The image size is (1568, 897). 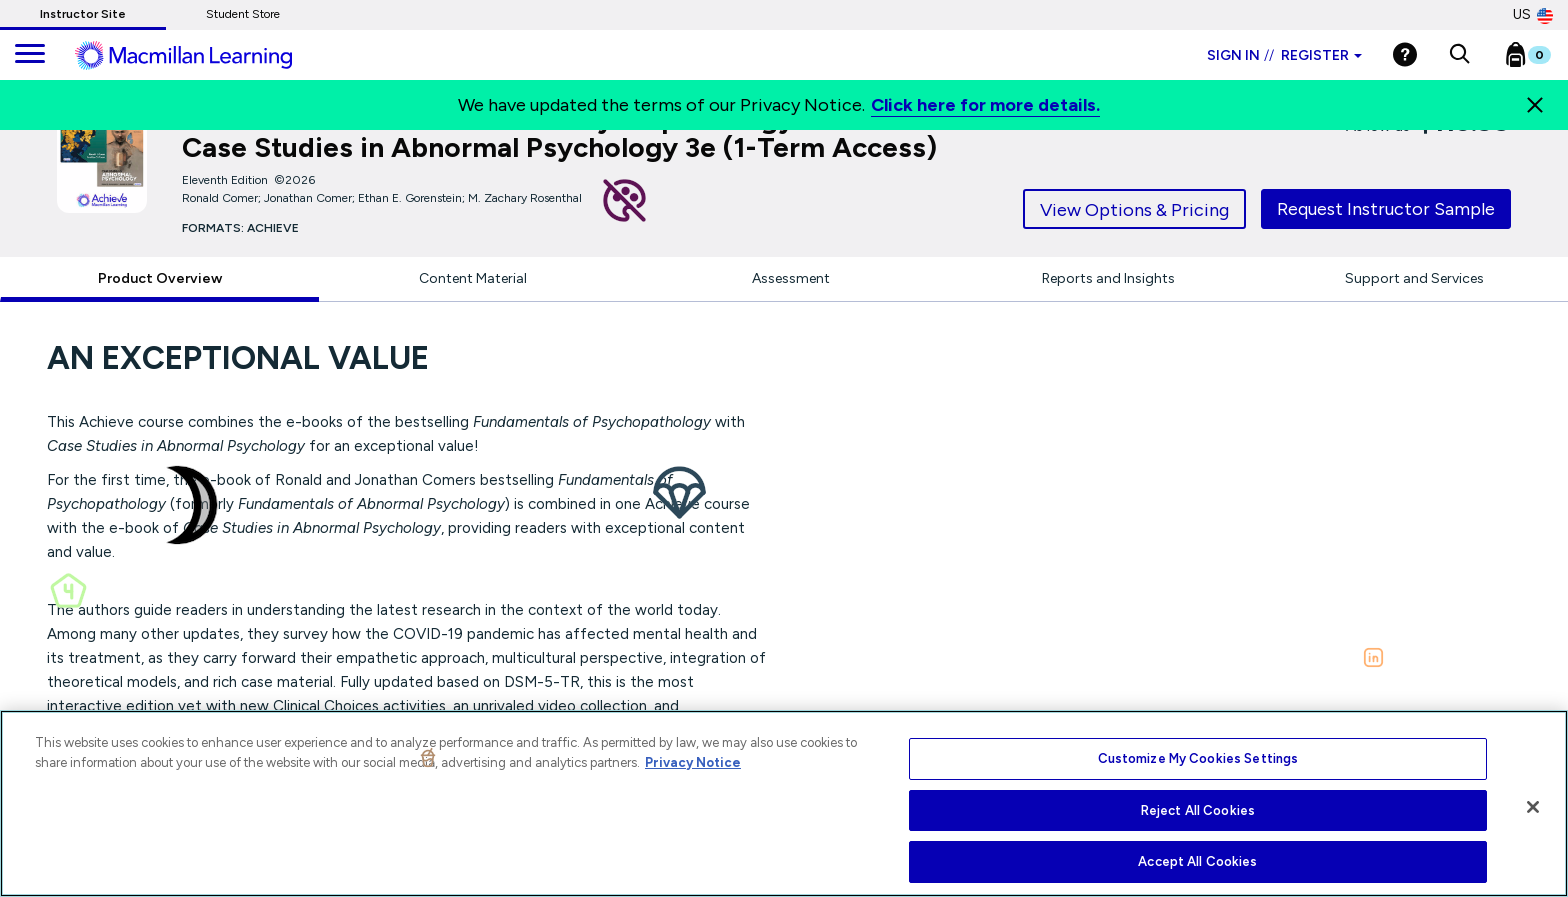 What do you see at coordinates (624, 200) in the screenshot?
I see `disable color customization` at bounding box center [624, 200].